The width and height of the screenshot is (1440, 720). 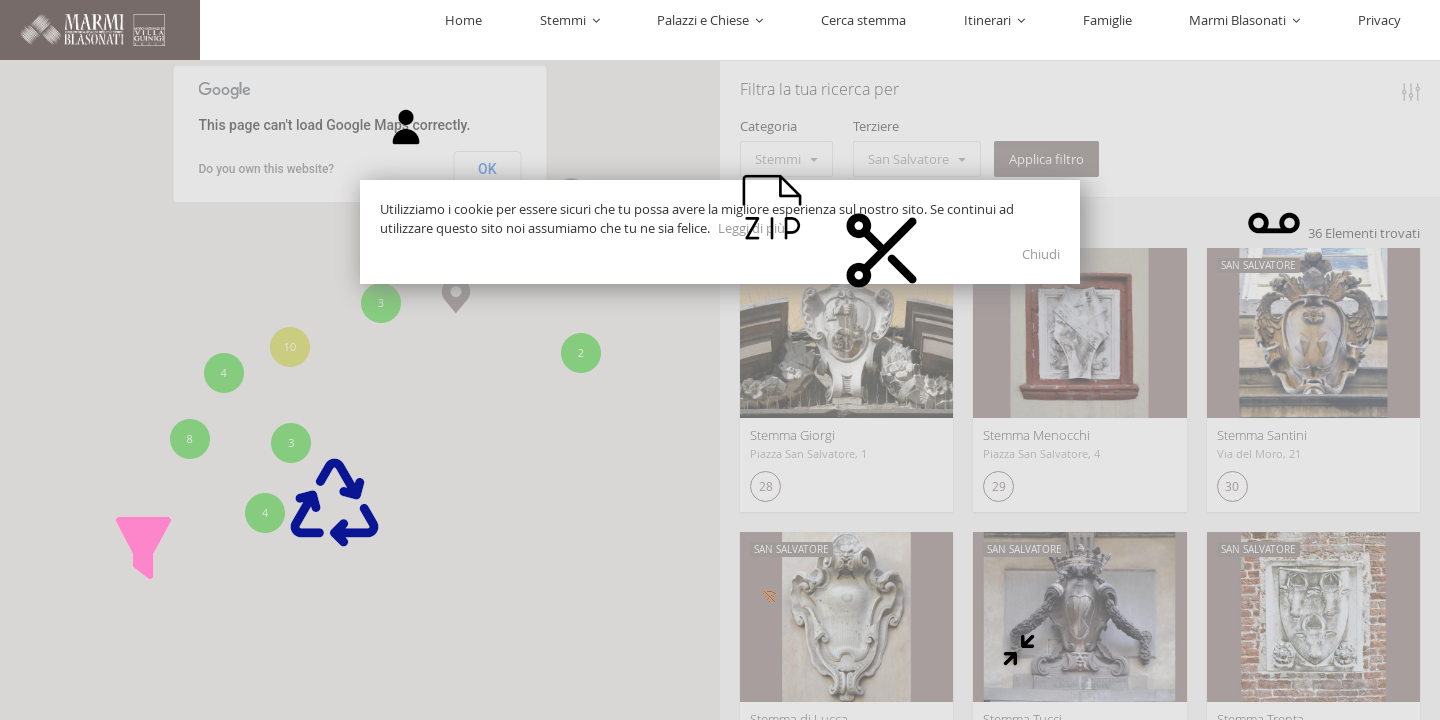 What do you see at coordinates (1019, 650) in the screenshot?
I see `collapse or minimize content` at bounding box center [1019, 650].